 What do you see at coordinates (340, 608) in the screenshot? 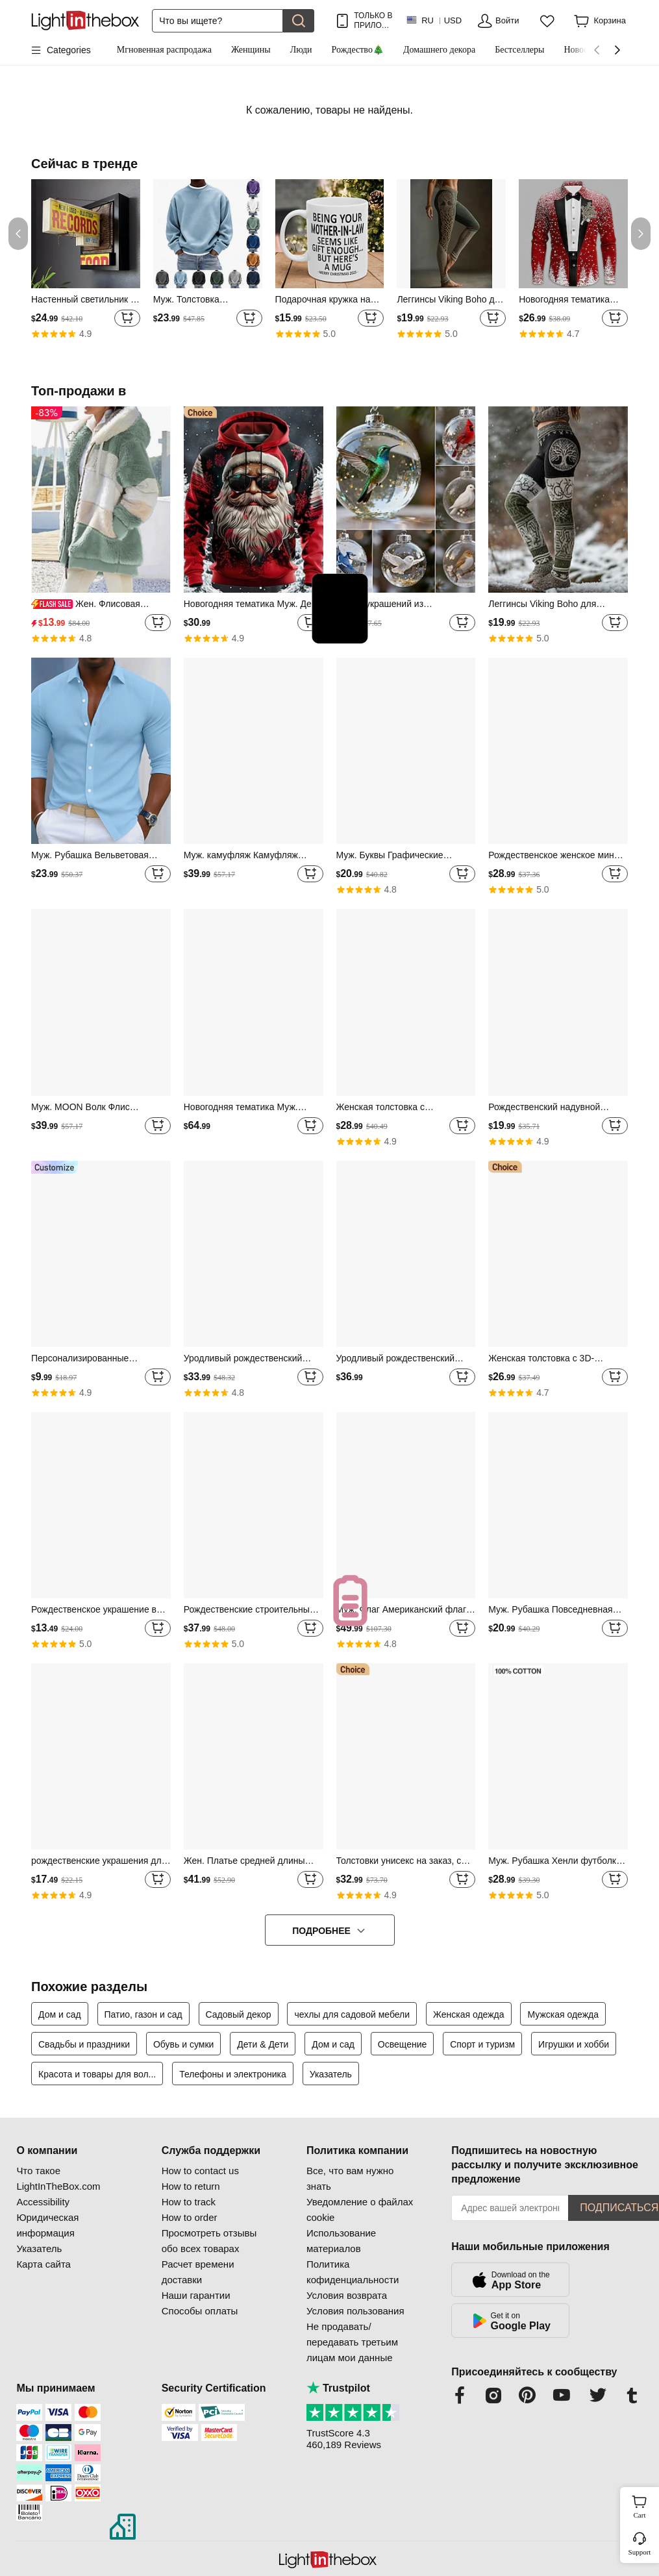
I see `switch to single column layout` at bounding box center [340, 608].